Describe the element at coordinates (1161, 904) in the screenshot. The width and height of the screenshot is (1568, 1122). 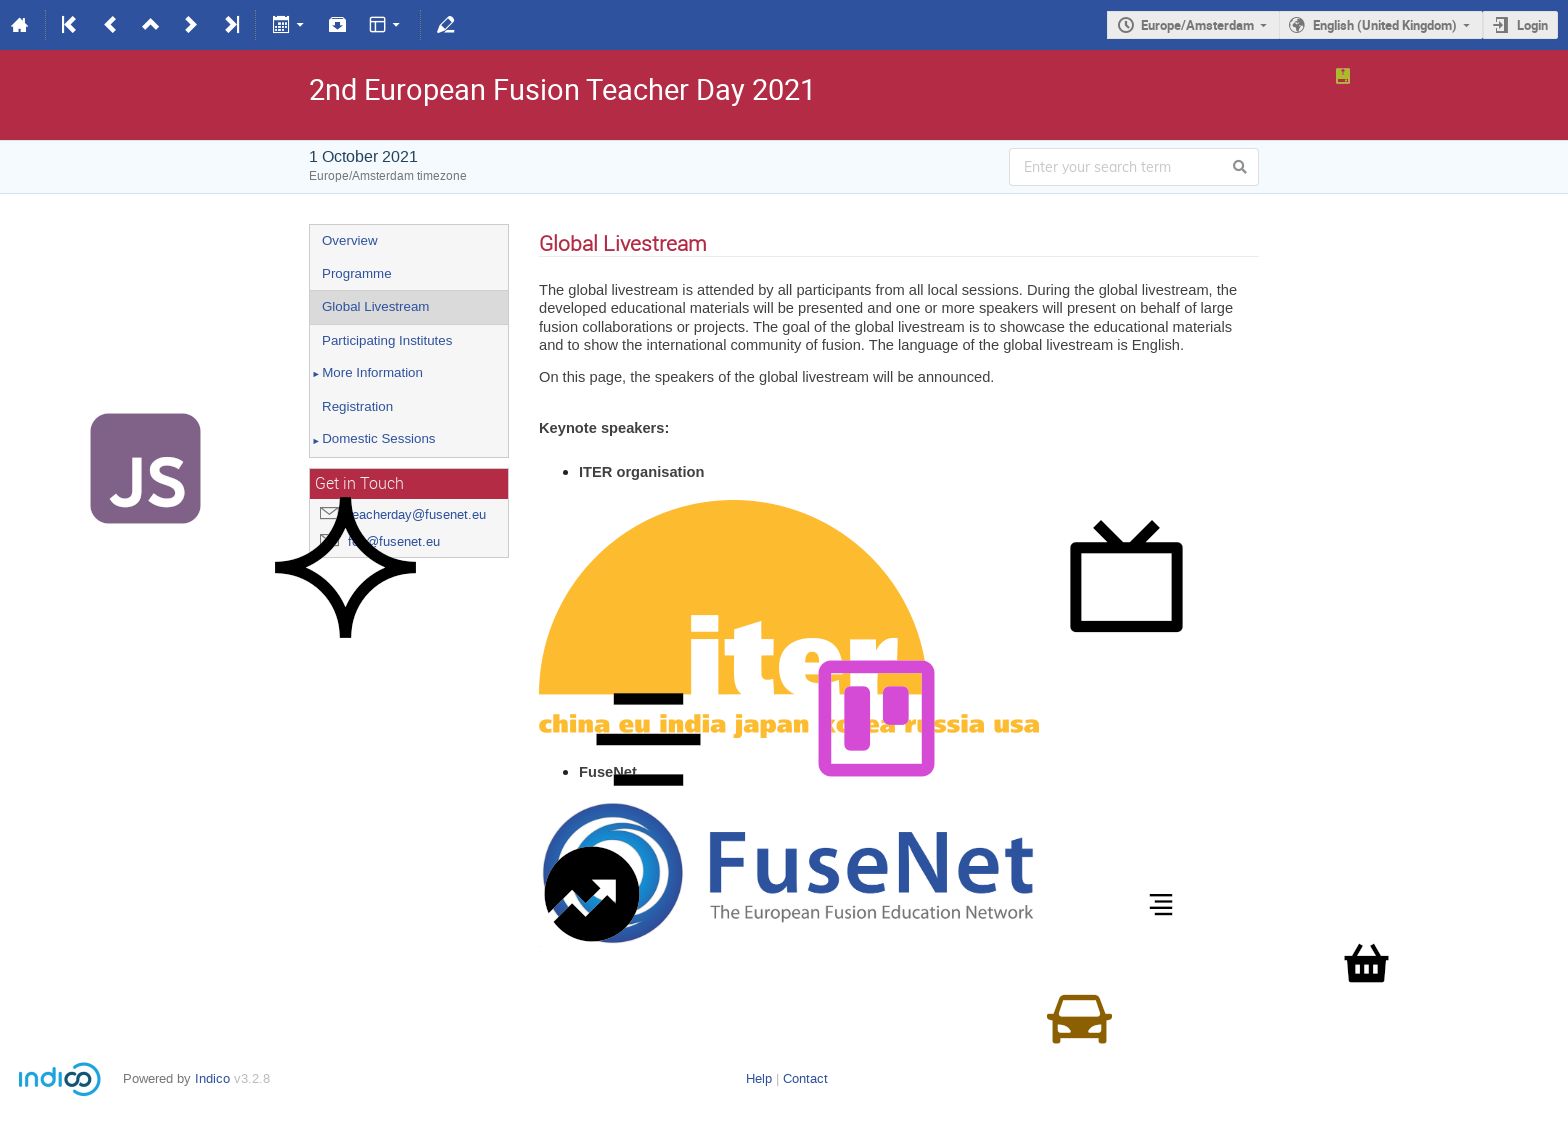
I see `align text to the right` at that location.